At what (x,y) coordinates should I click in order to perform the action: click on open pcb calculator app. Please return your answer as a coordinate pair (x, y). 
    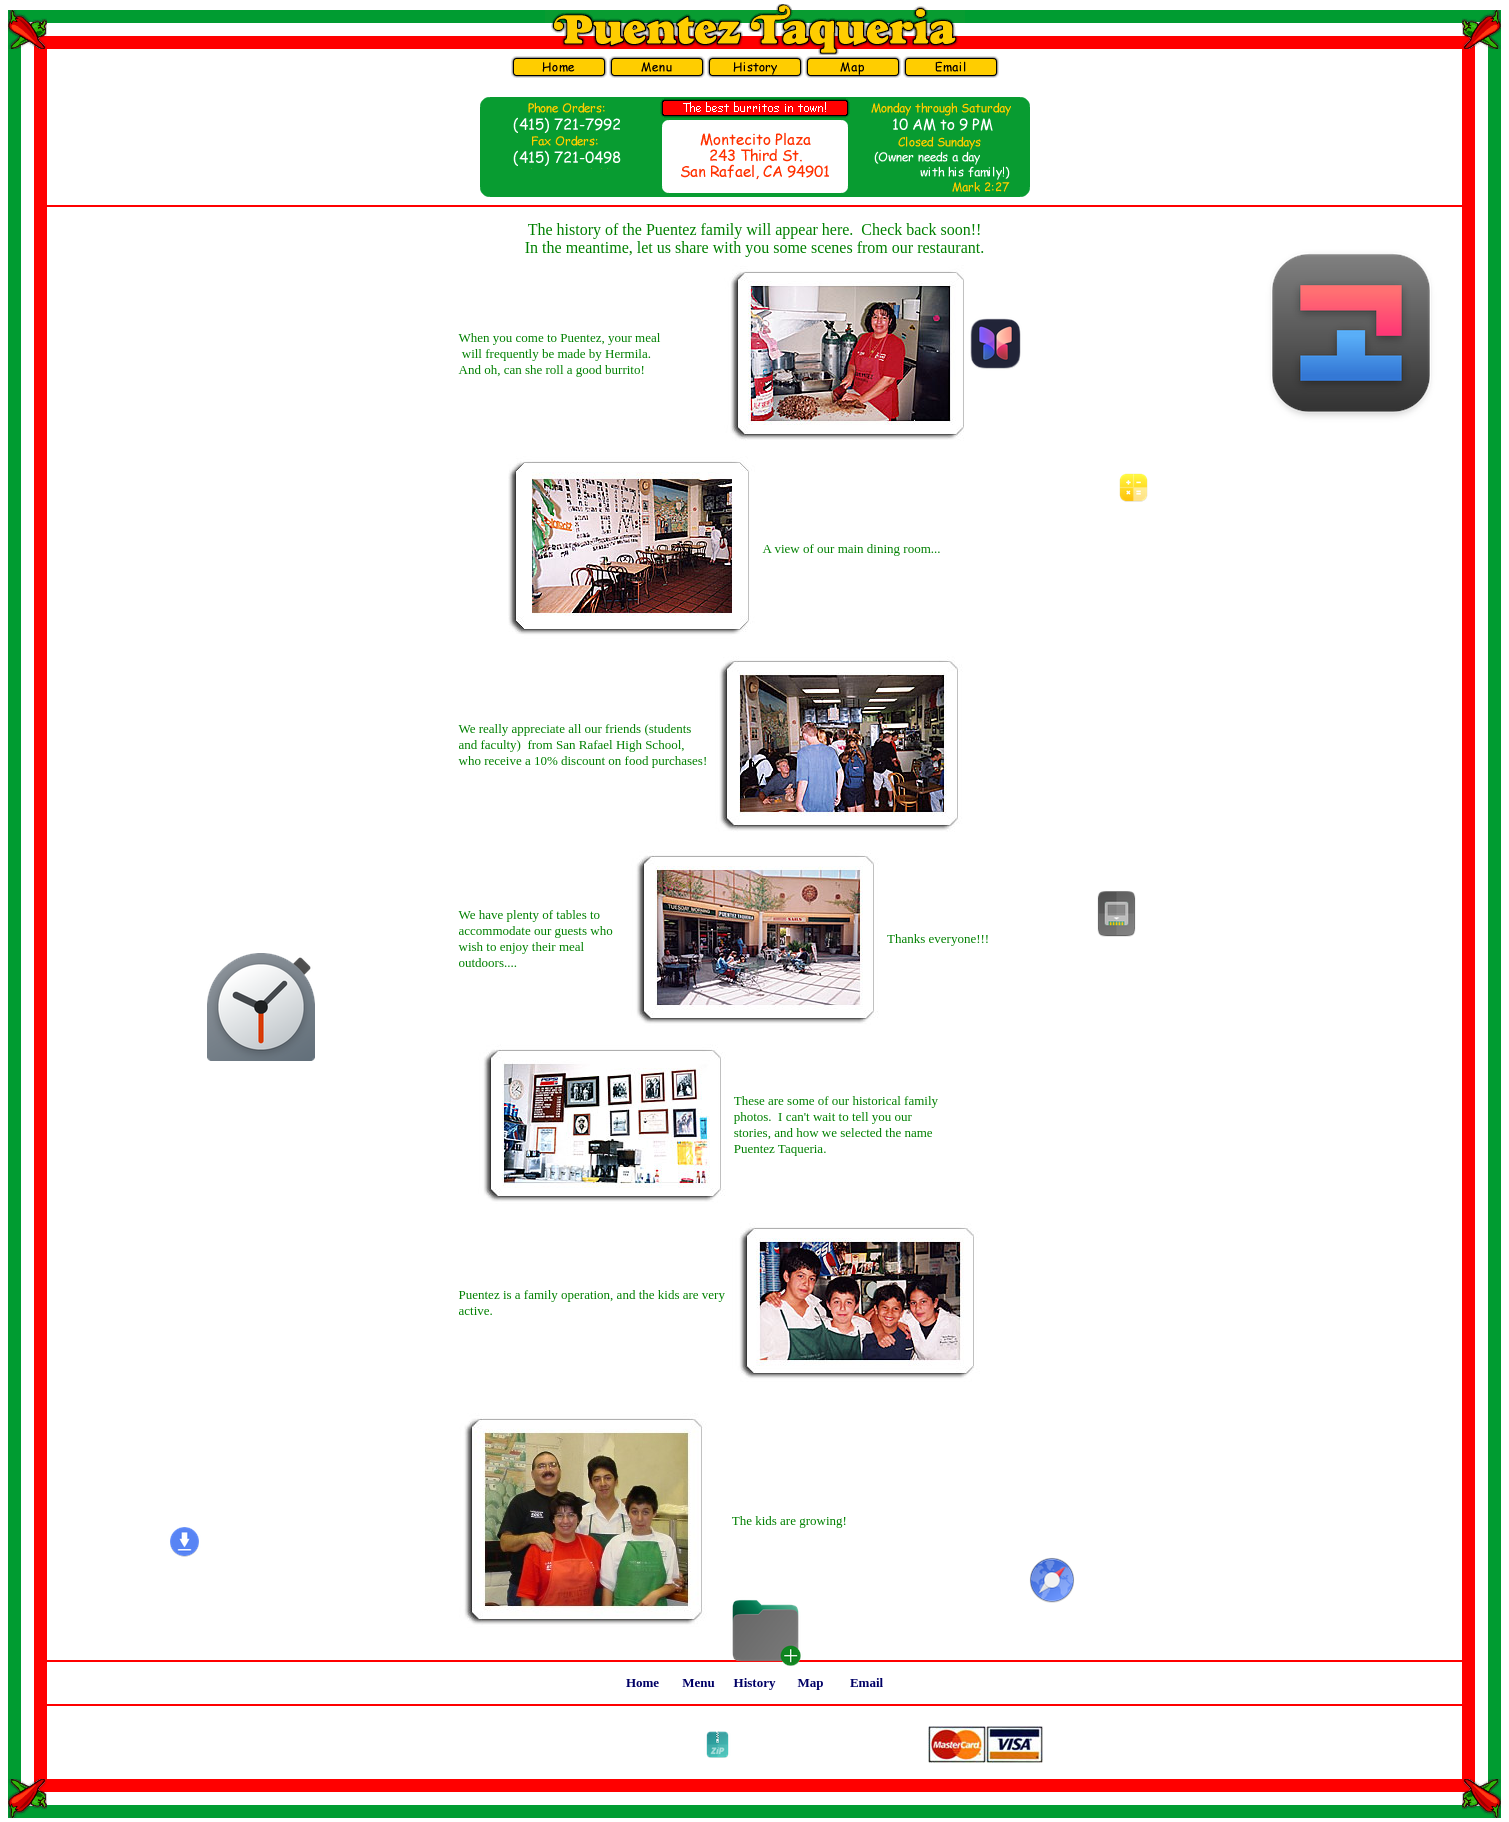
    Looking at the image, I should click on (1133, 487).